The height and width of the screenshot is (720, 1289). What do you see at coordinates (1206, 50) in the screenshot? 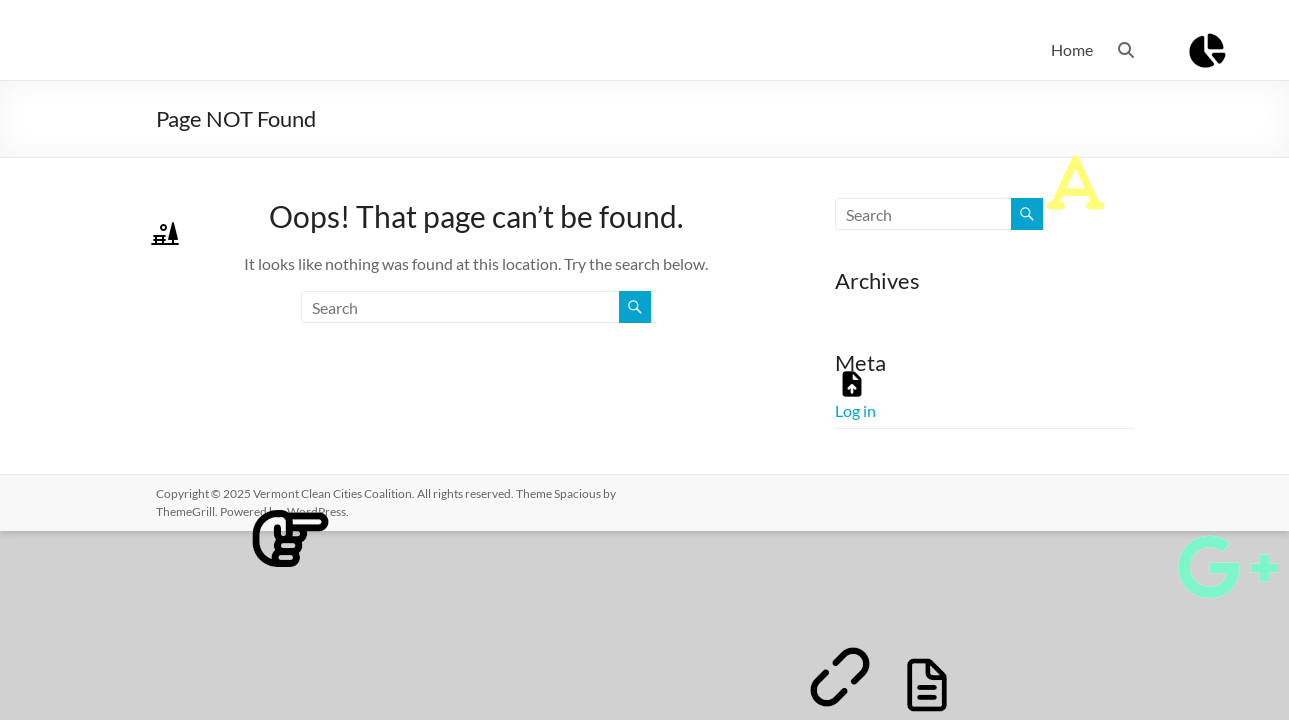
I see `view analytics or statistics breakdown` at bounding box center [1206, 50].